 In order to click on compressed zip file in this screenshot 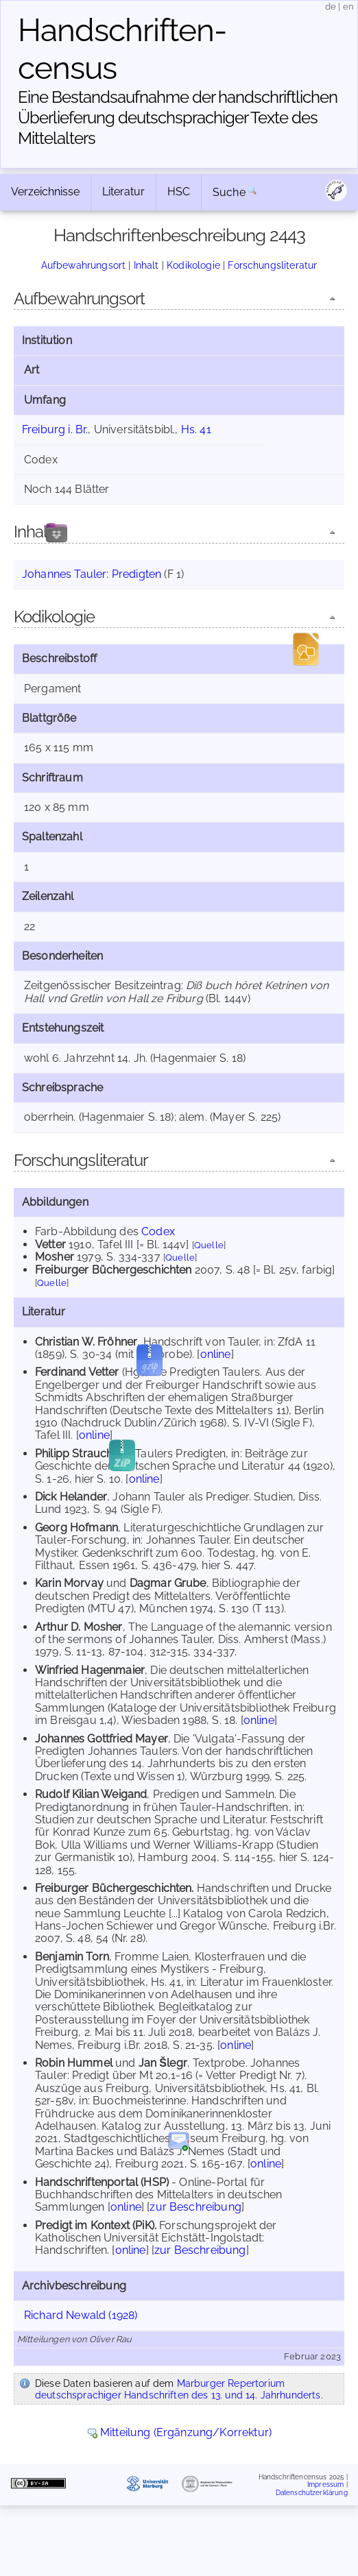, I will do `click(122, 1455)`.